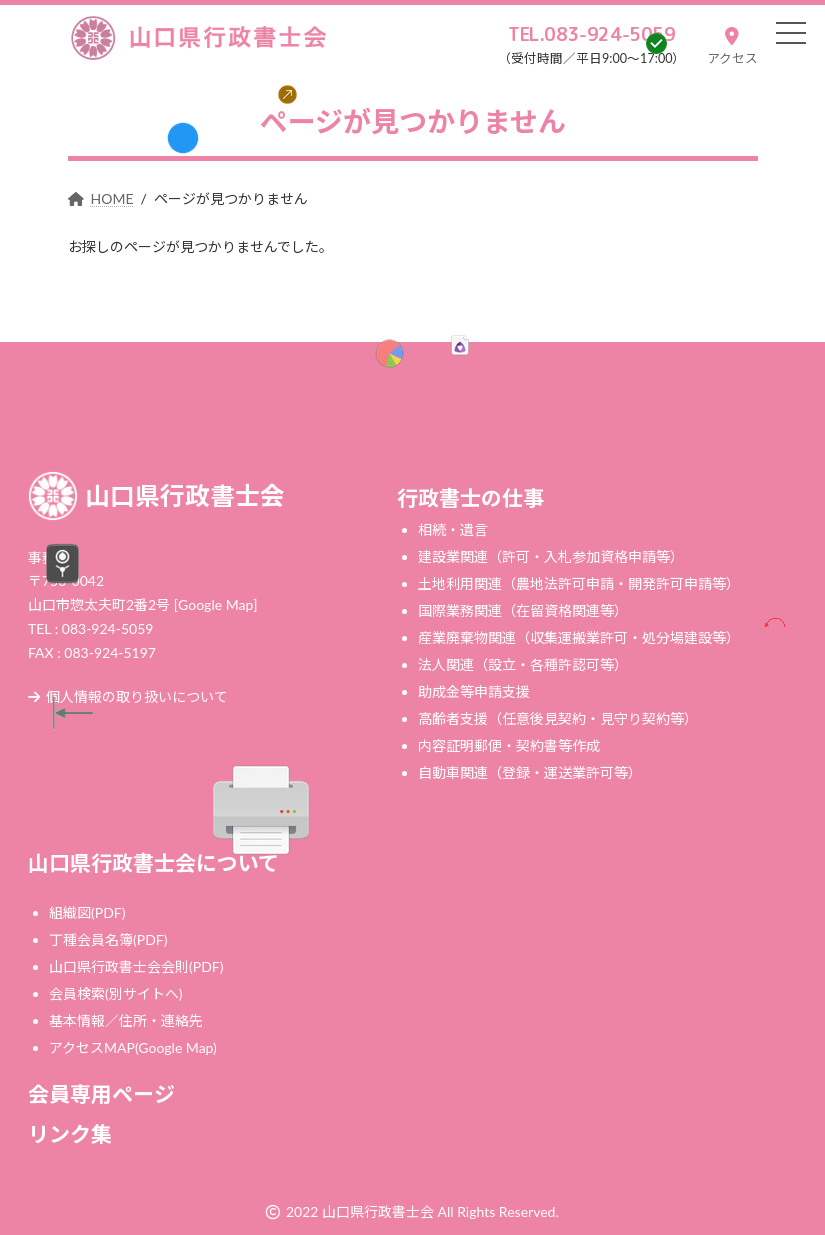 This screenshot has height=1235, width=825. What do you see at coordinates (775, 622) in the screenshot?
I see `undo the last action` at bounding box center [775, 622].